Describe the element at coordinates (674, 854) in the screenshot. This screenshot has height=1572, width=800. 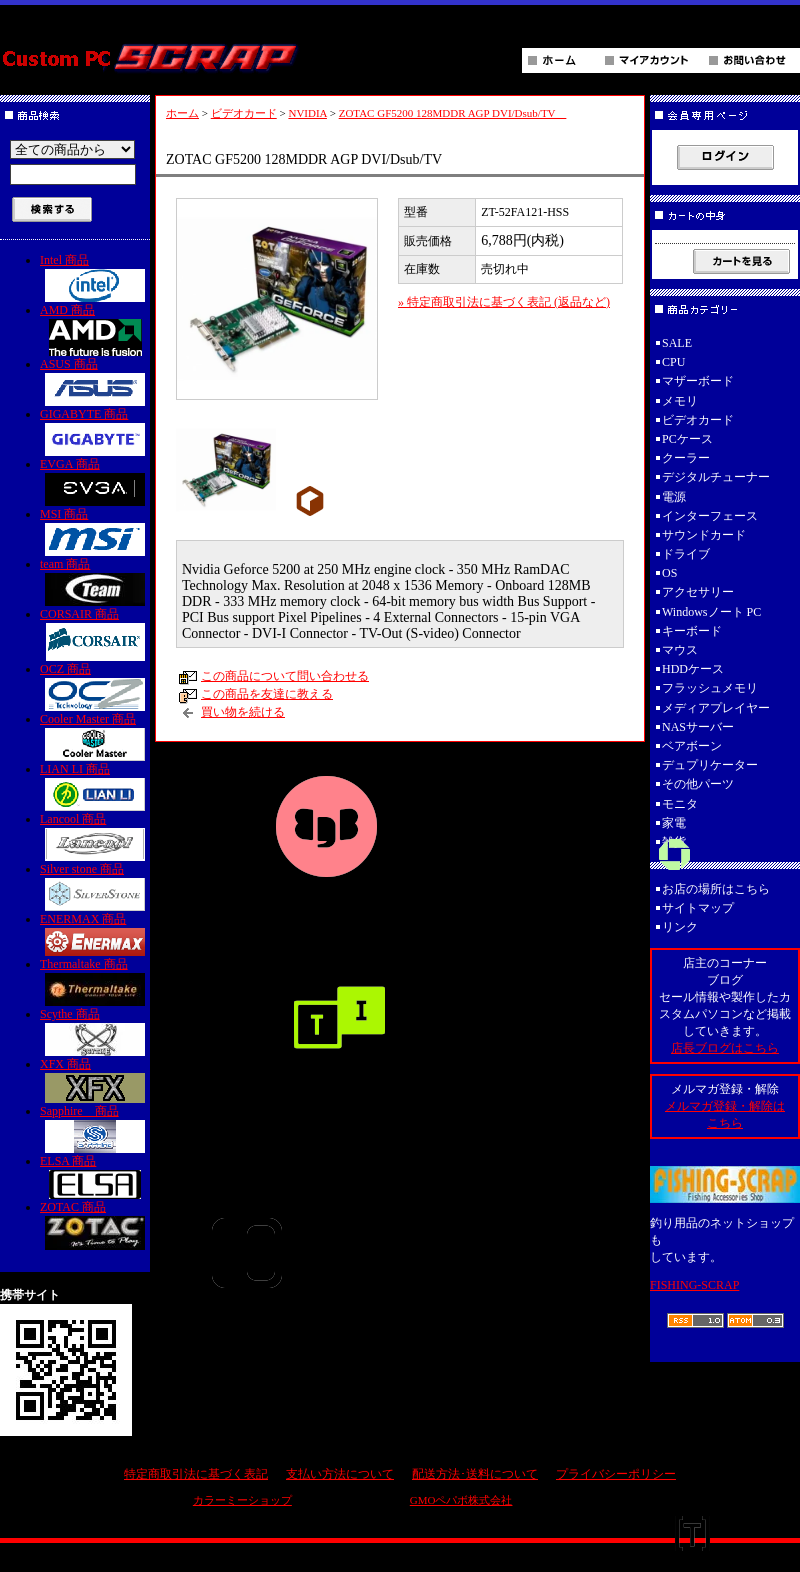
I see `open the Chase banking app` at that location.